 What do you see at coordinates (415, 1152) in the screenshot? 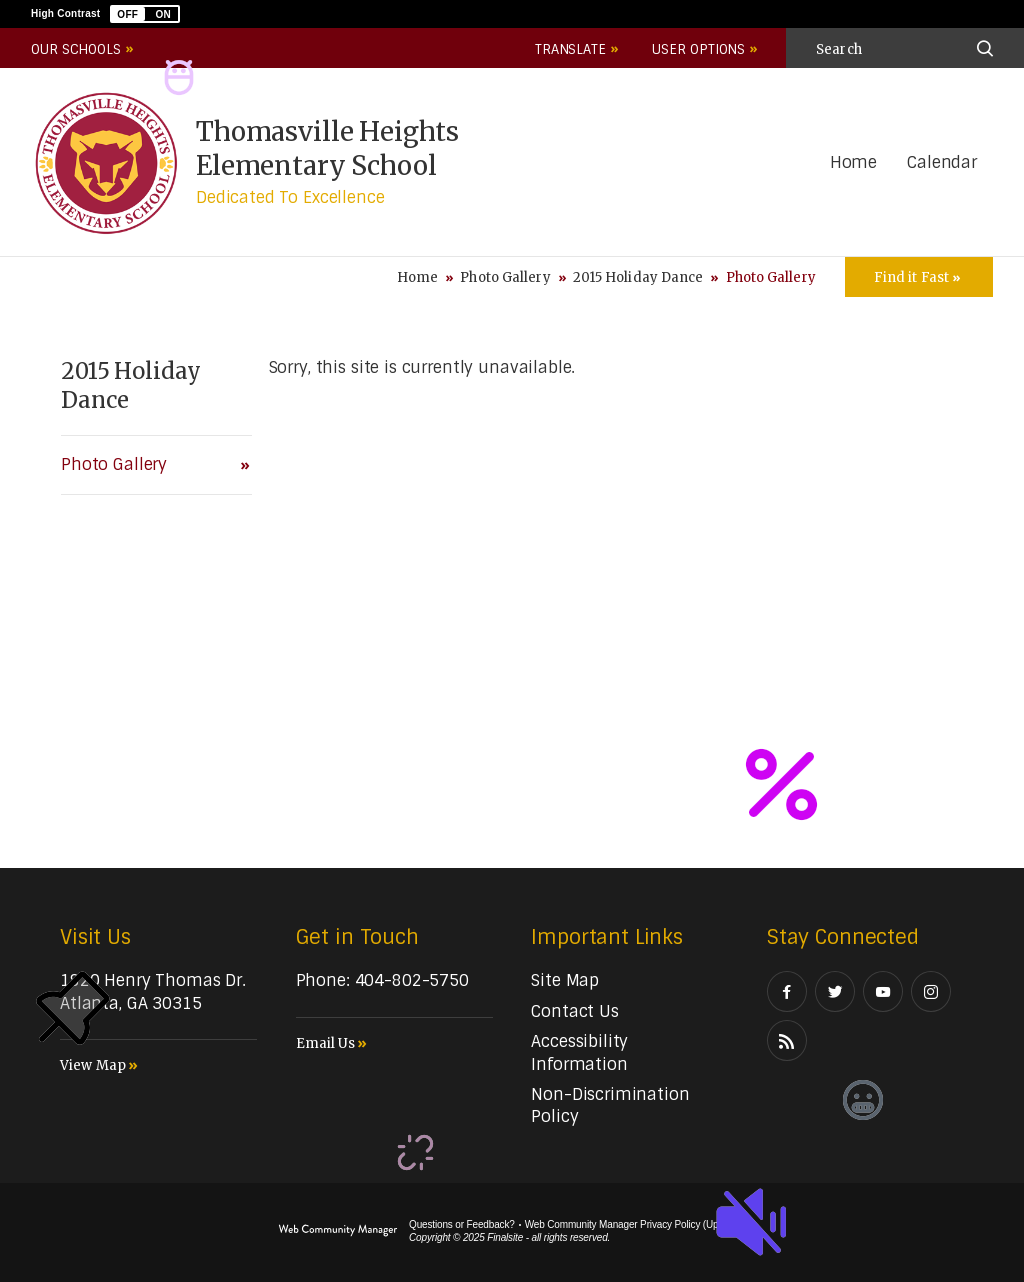
I see `unlink or disconnect a shared resource` at bounding box center [415, 1152].